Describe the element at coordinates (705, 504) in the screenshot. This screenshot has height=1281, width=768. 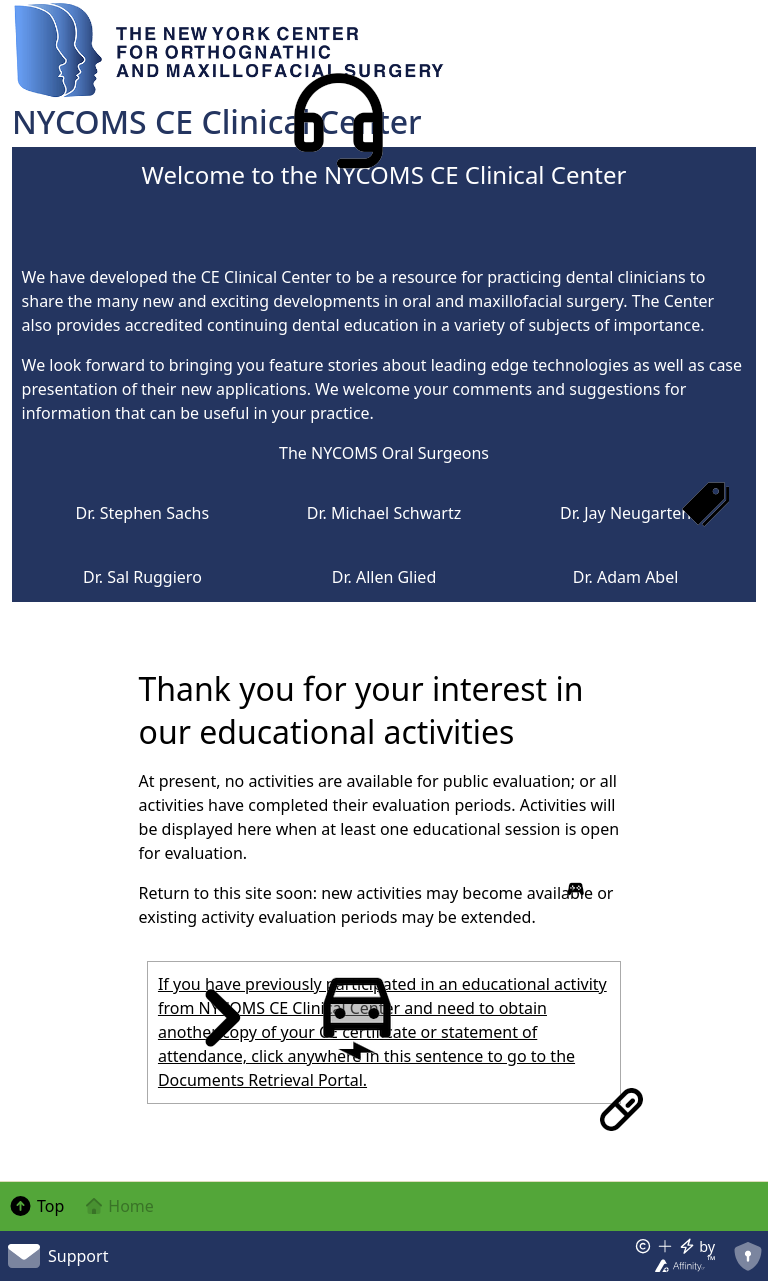
I see `view or manage tags` at that location.